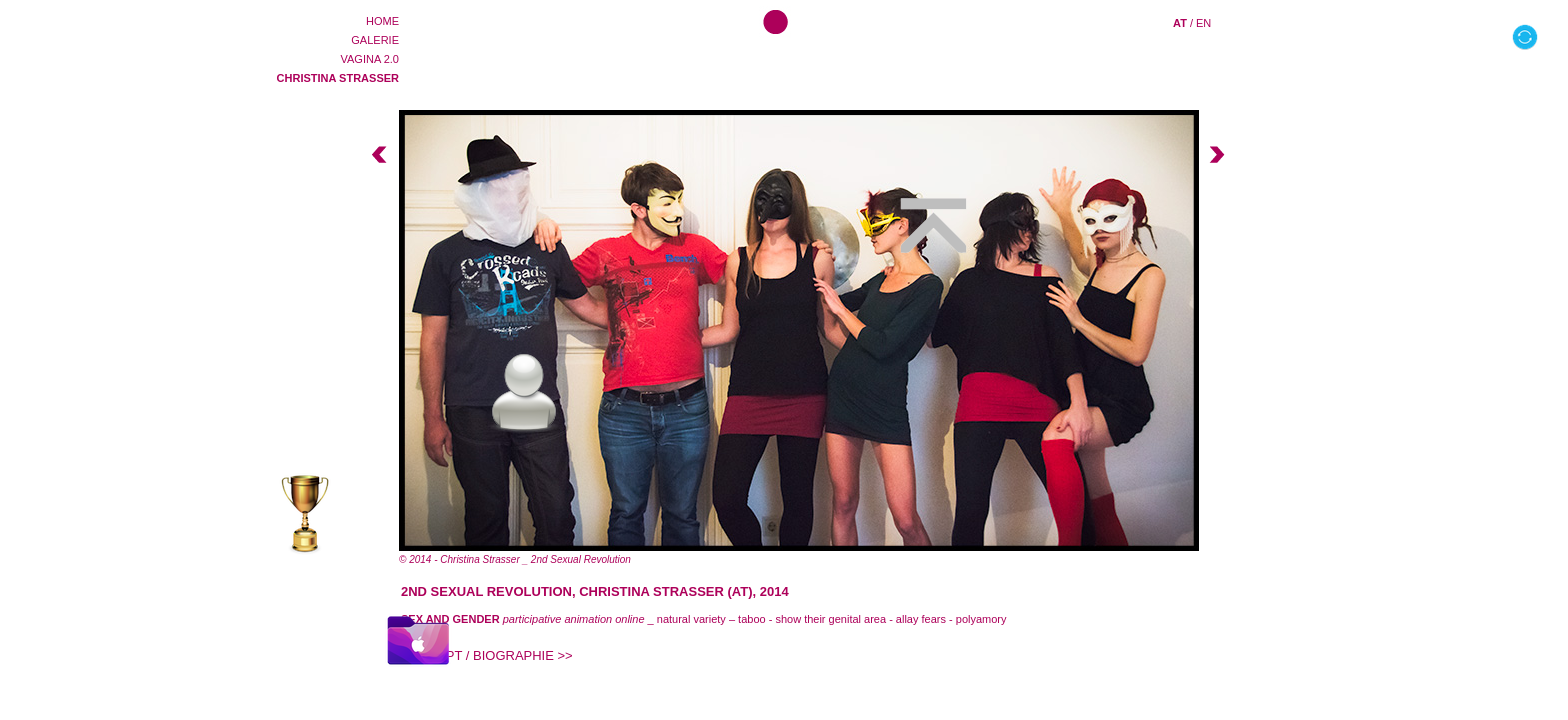  What do you see at coordinates (524, 395) in the screenshot?
I see `default user profile placeholder` at bounding box center [524, 395].